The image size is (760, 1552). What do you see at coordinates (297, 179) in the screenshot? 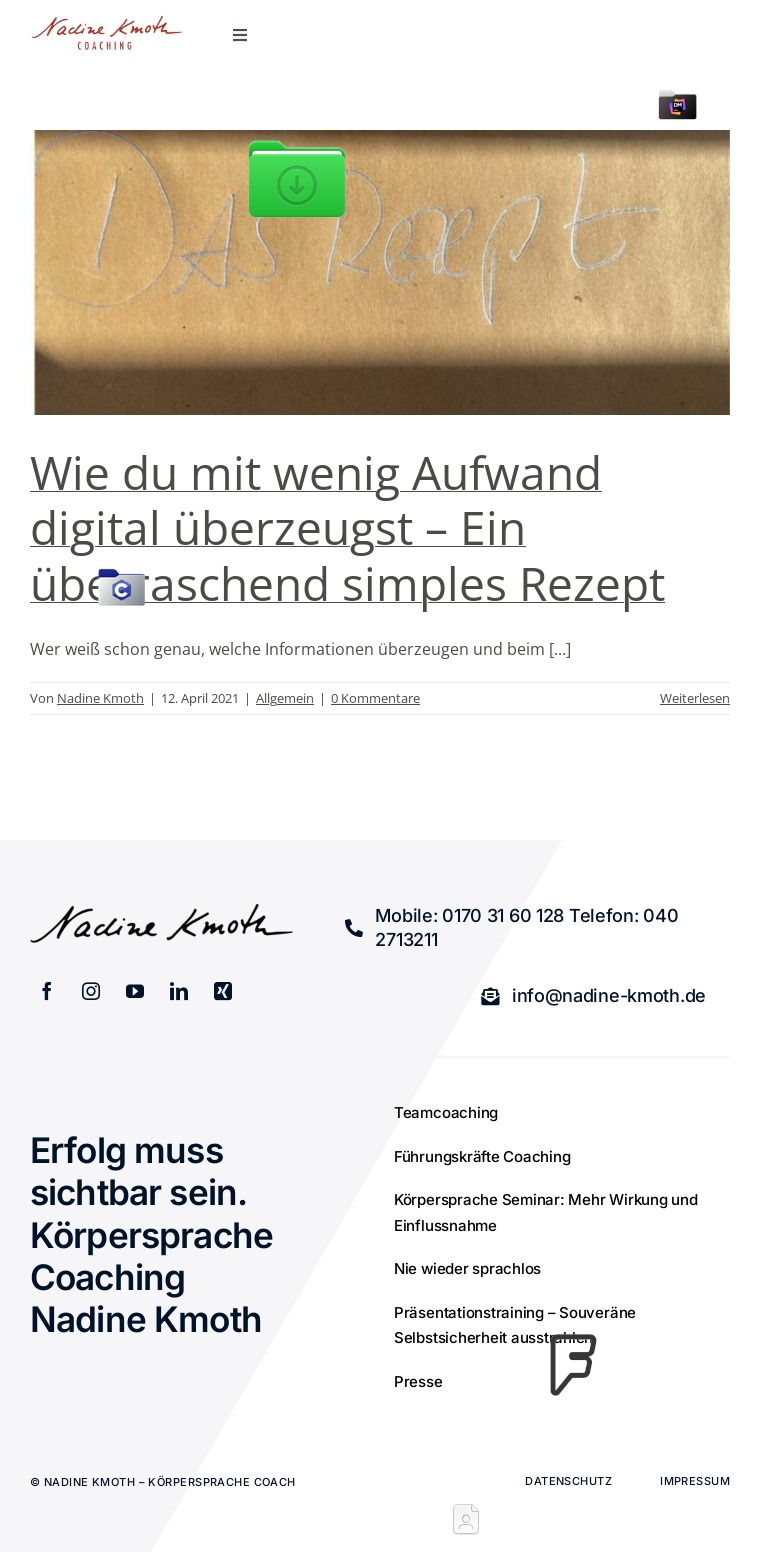
I see `open downloads folder` at bounding box center [297, 179].